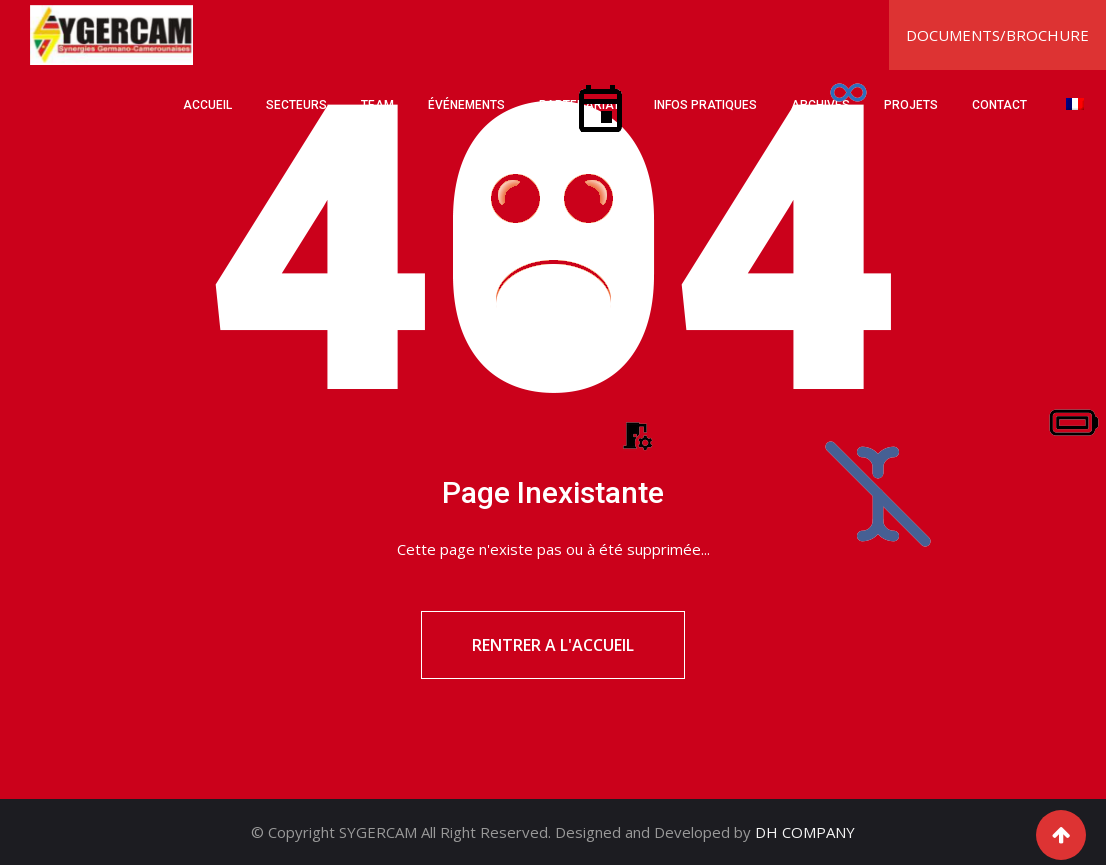 The image size is (1106, 865). I want to click on view calendar or scheduled events, so click(600, 108).